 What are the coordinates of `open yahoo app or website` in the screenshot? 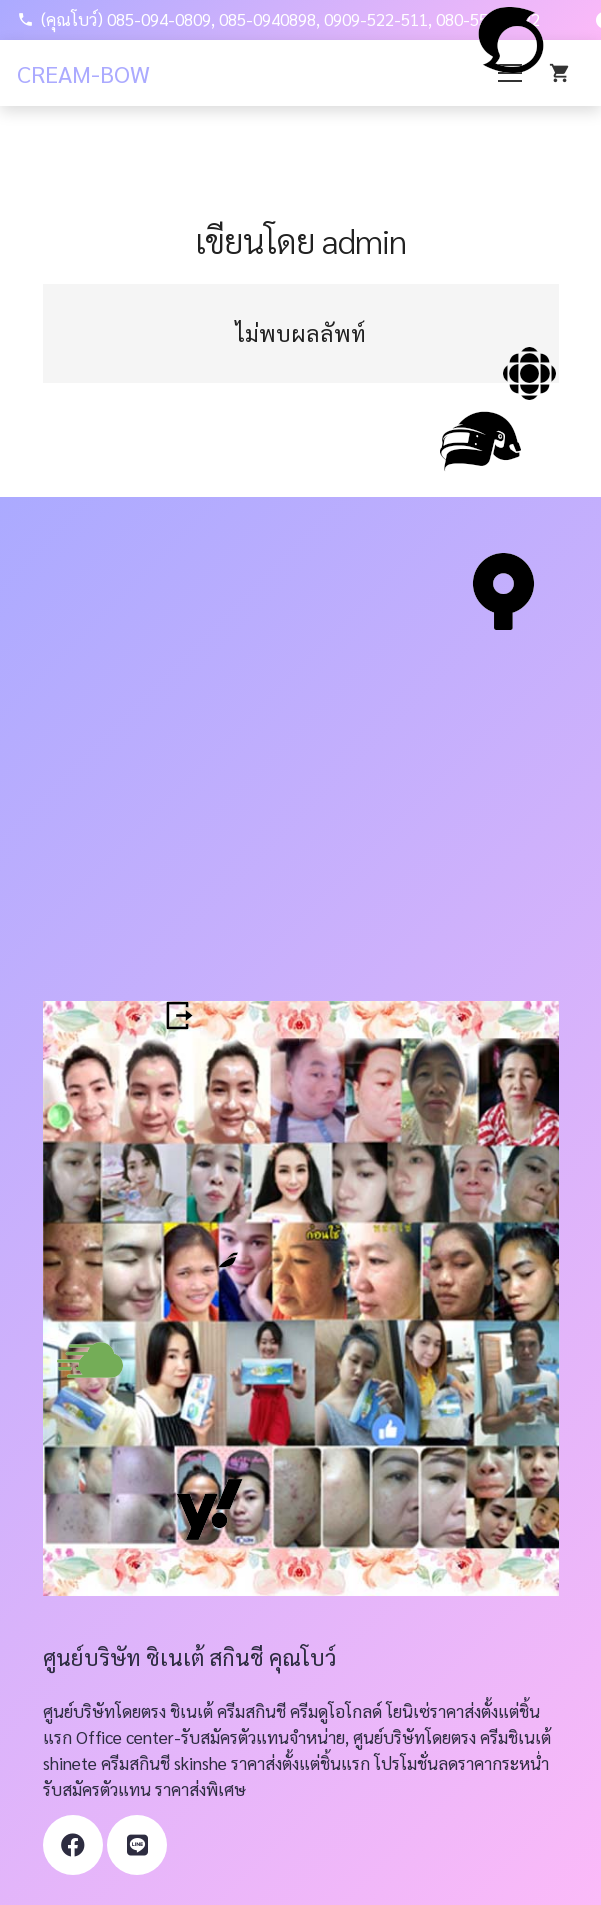 It's located at (209, 1509).